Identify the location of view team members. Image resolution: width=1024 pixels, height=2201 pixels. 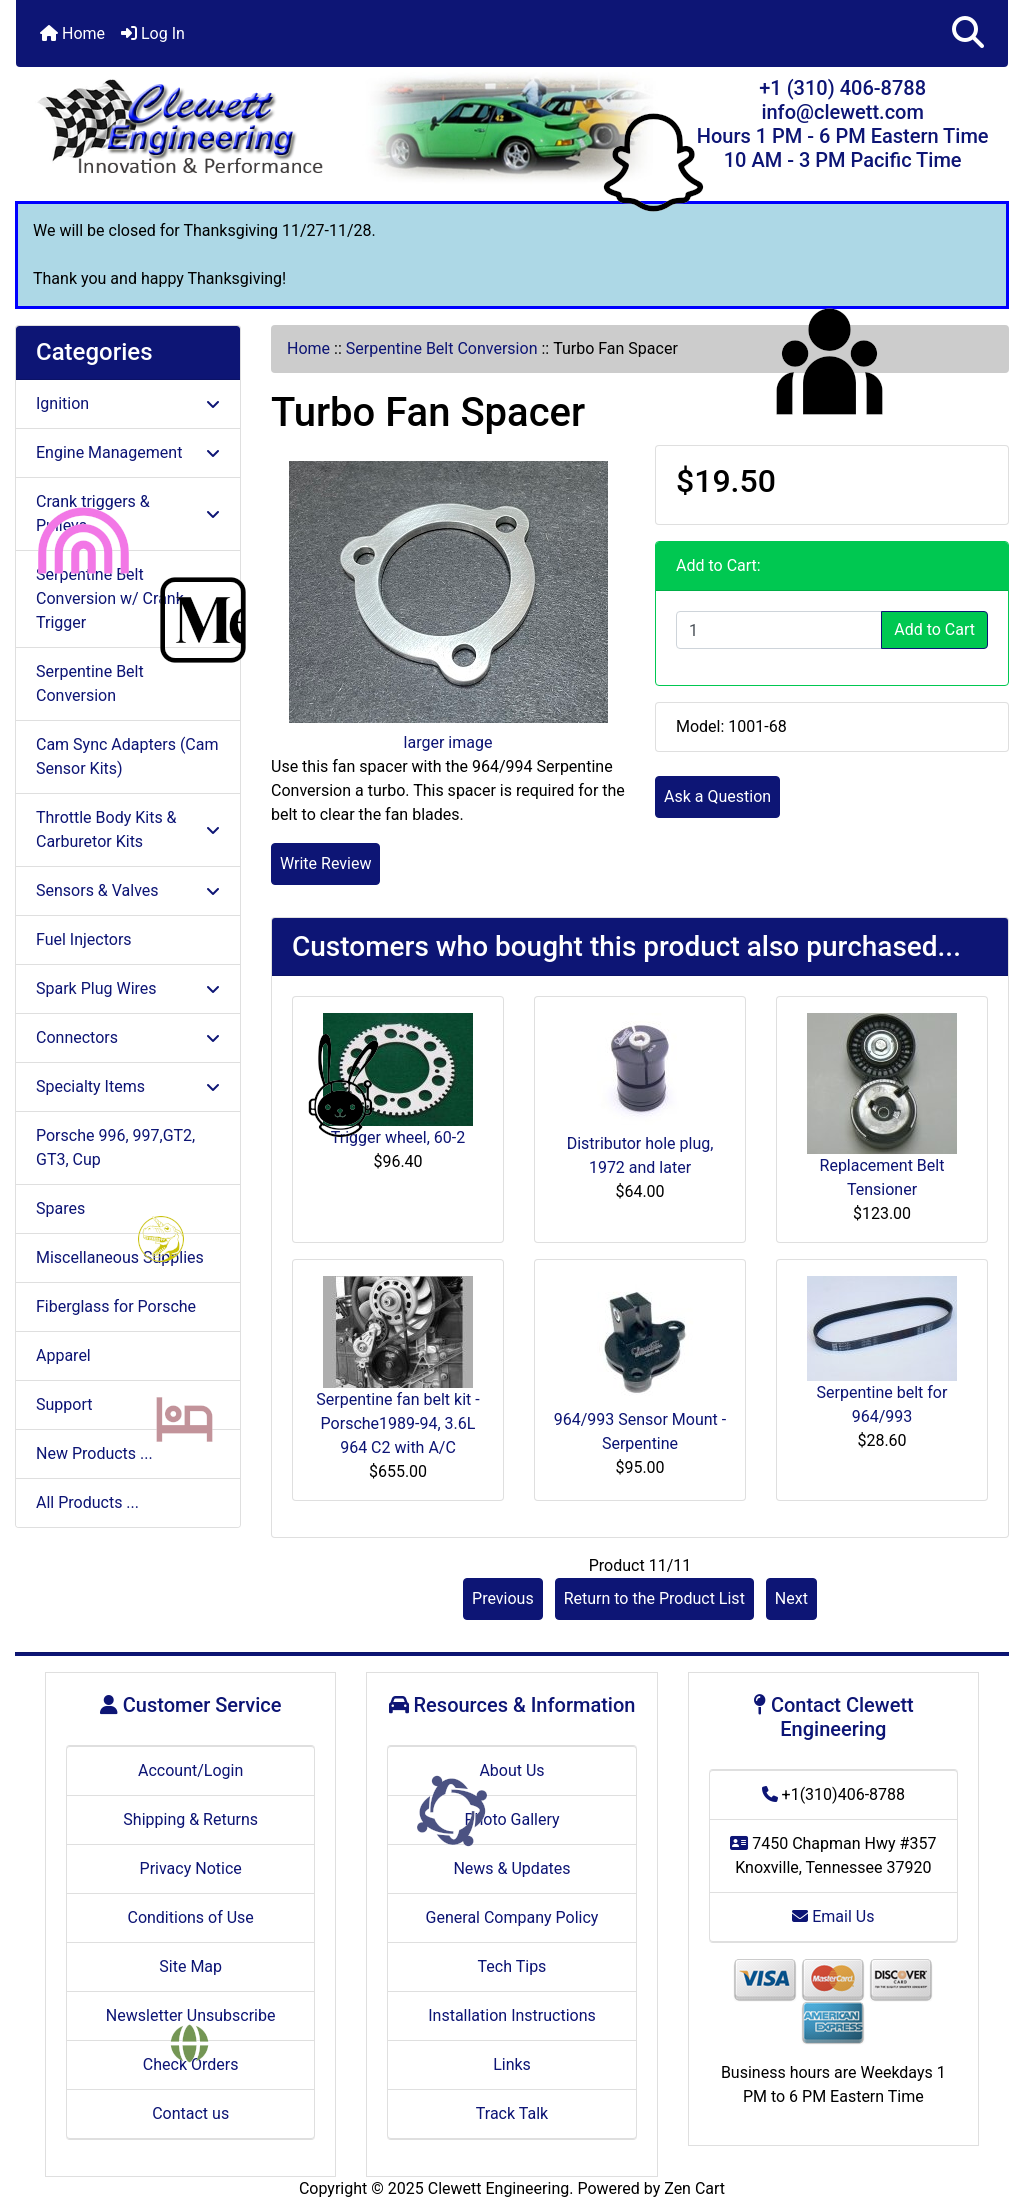
(829, 361).